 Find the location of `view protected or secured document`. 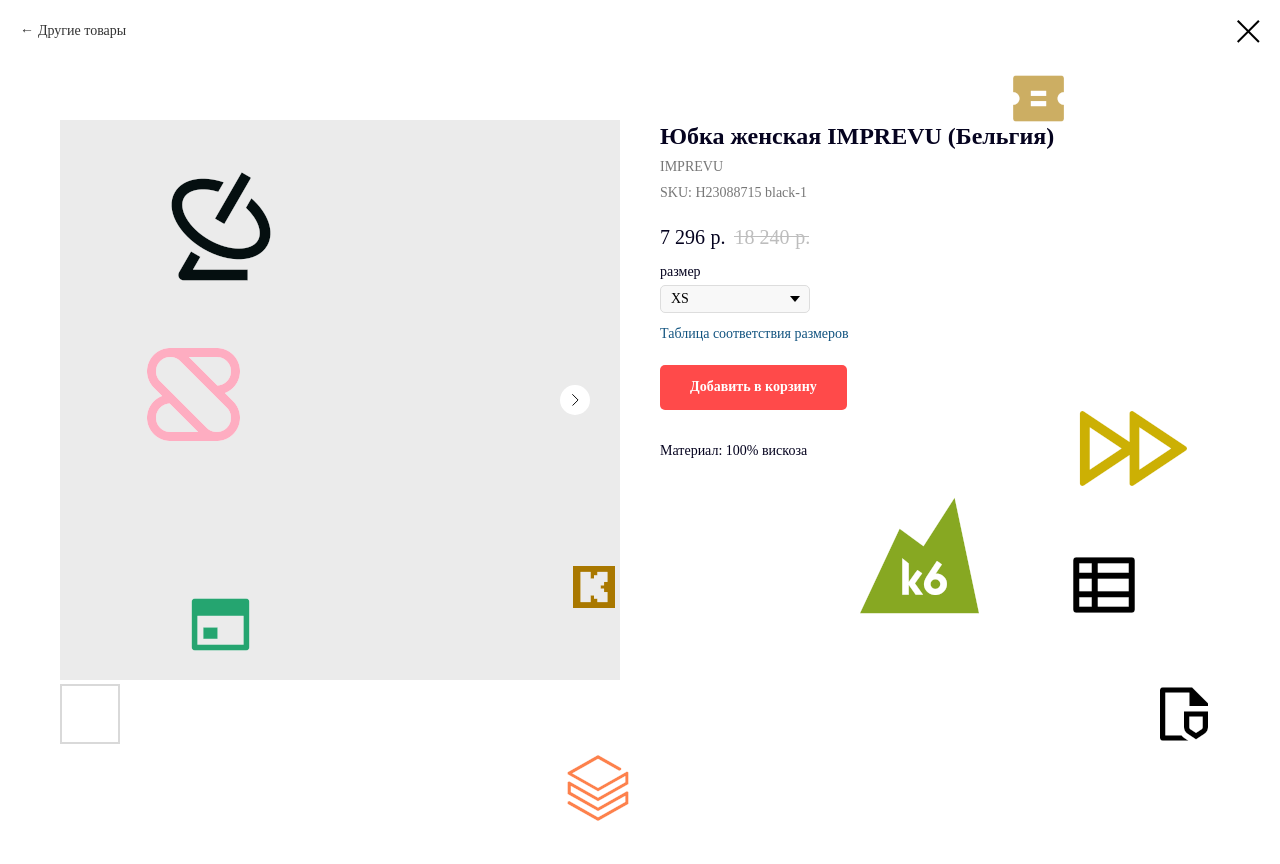

view protected or secured document is located at coordinates (1184, 714).